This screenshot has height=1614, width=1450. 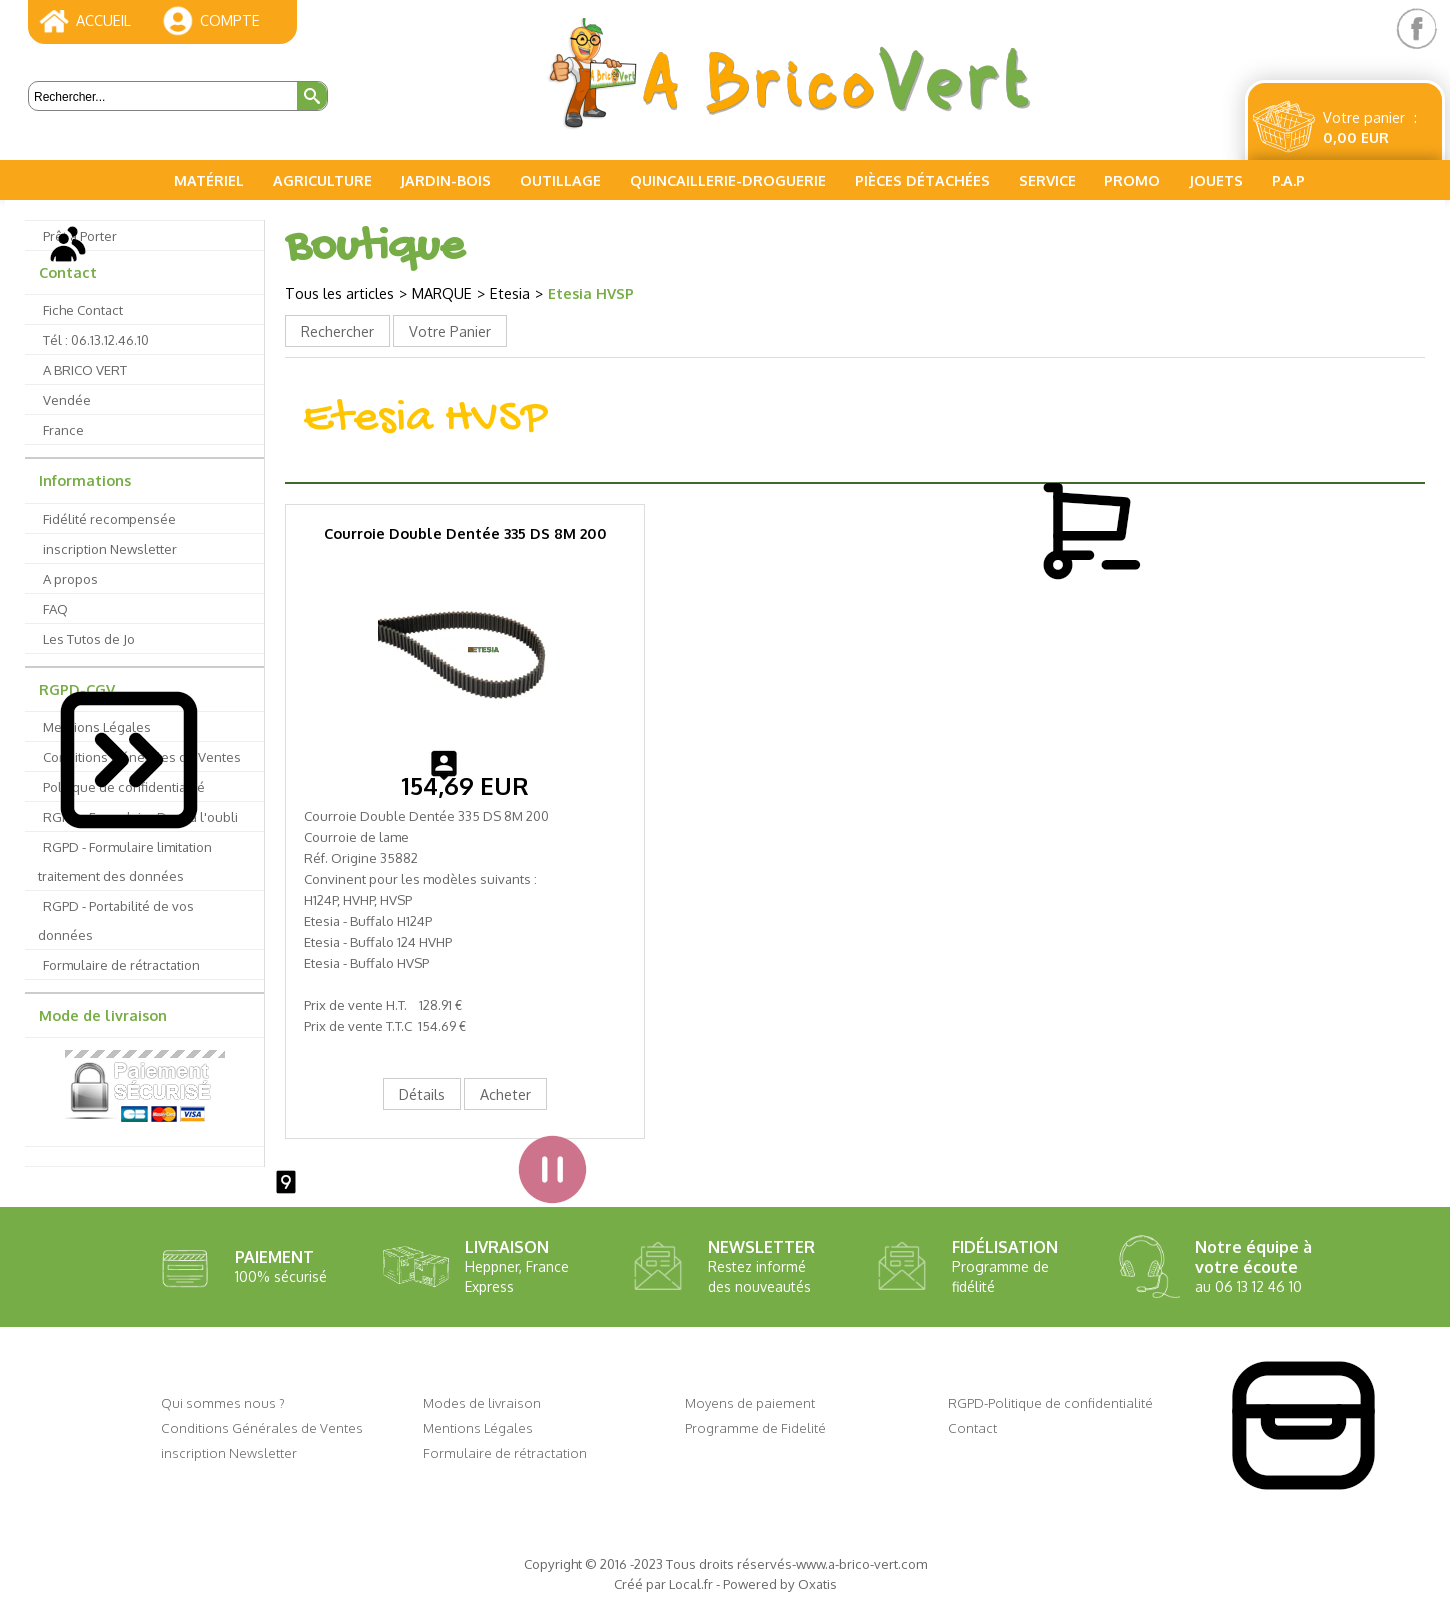 What do you see at coordinates (129, 760) in the screenshot?
I see `navigate forward or skip ahead` at bounding box center [129, 760].